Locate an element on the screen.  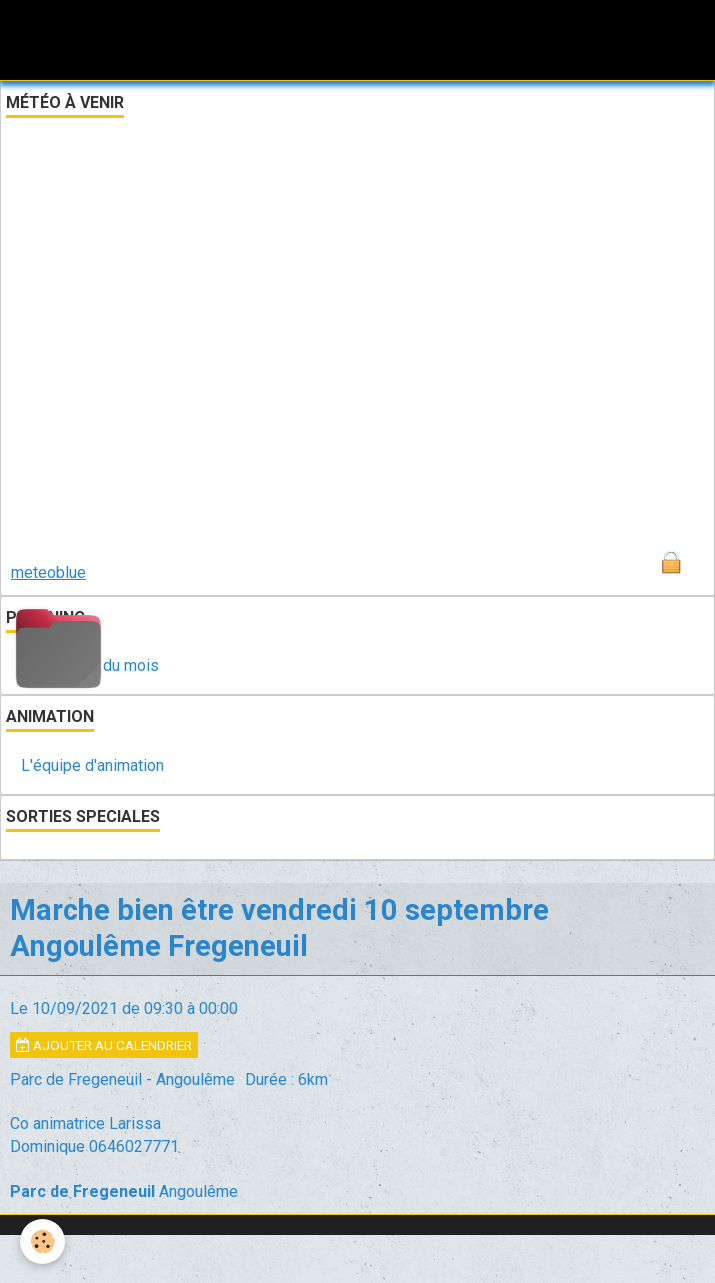
indicates a locked or protected item is located at coordinates (671, 561).